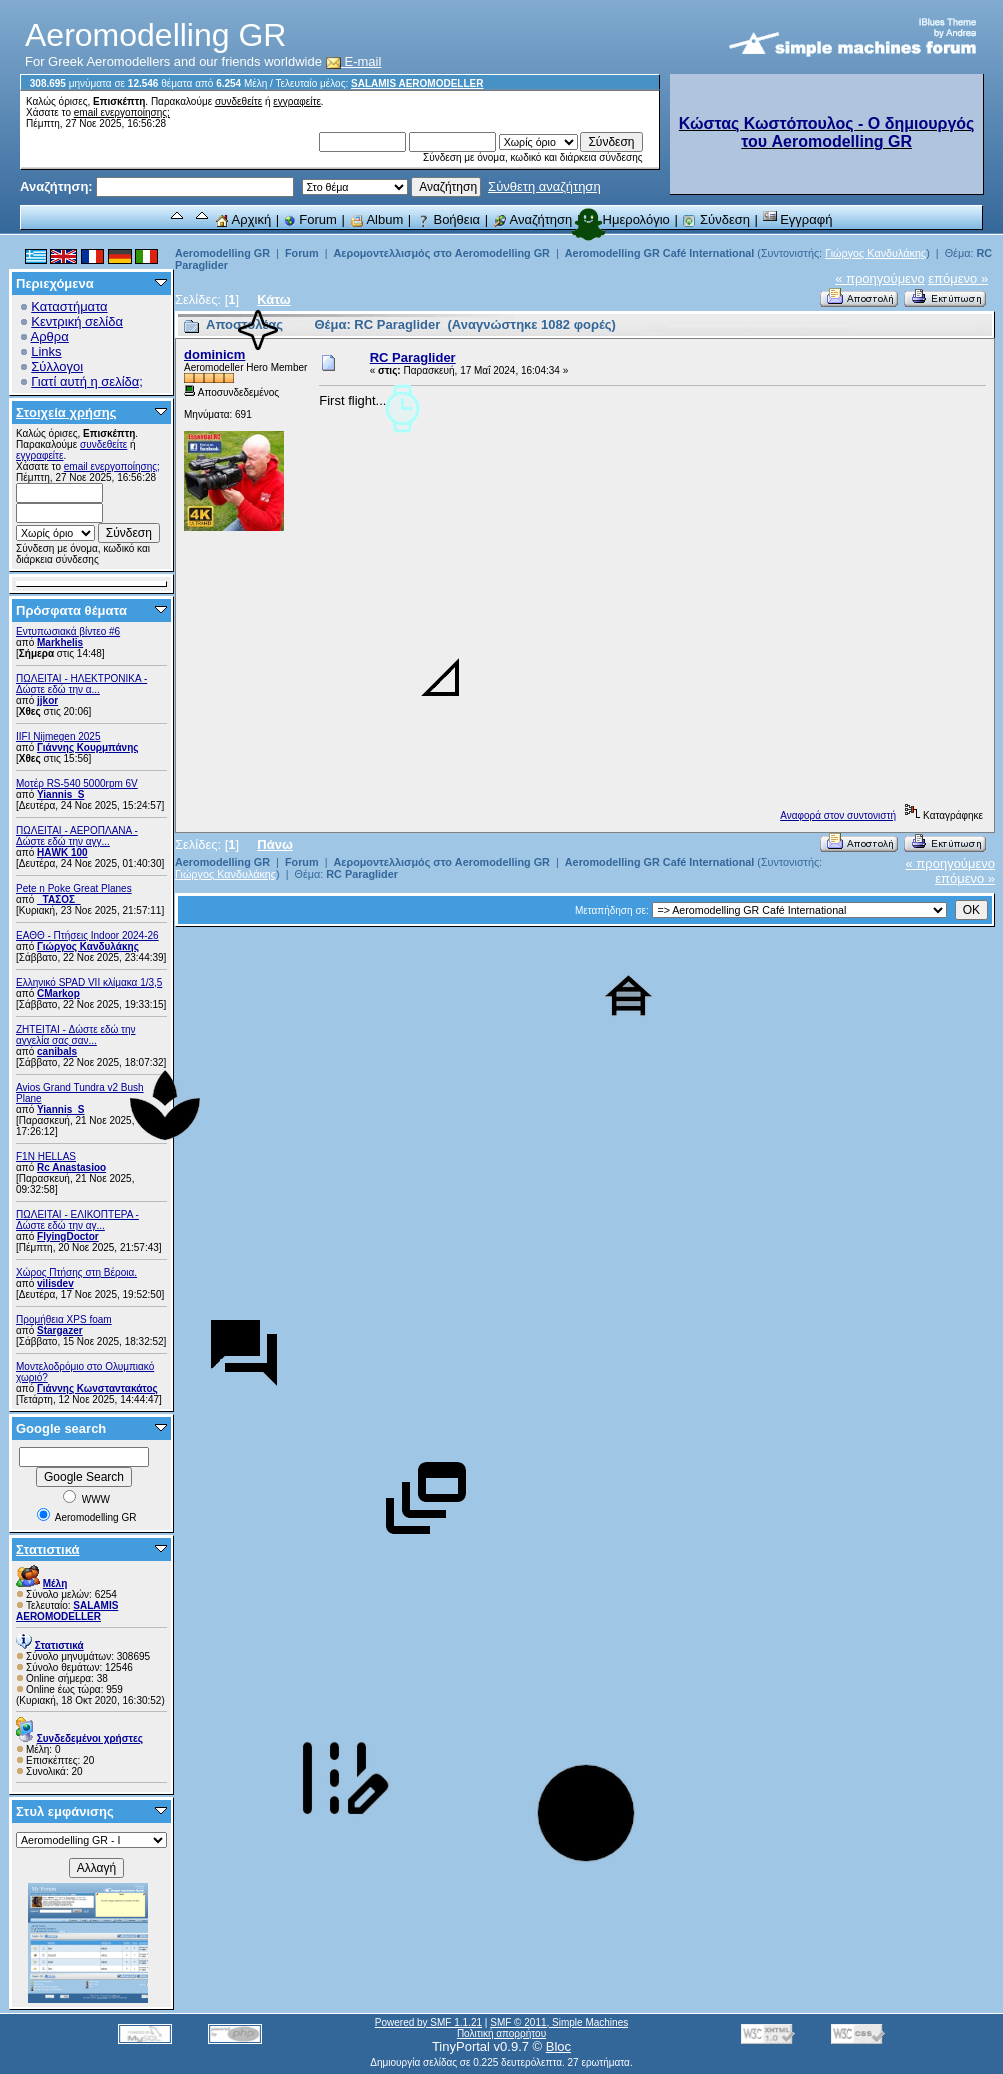  Describe the element at coordinates (628, 996) in the screenshot. I see `view home exterior or siding options` at that location.